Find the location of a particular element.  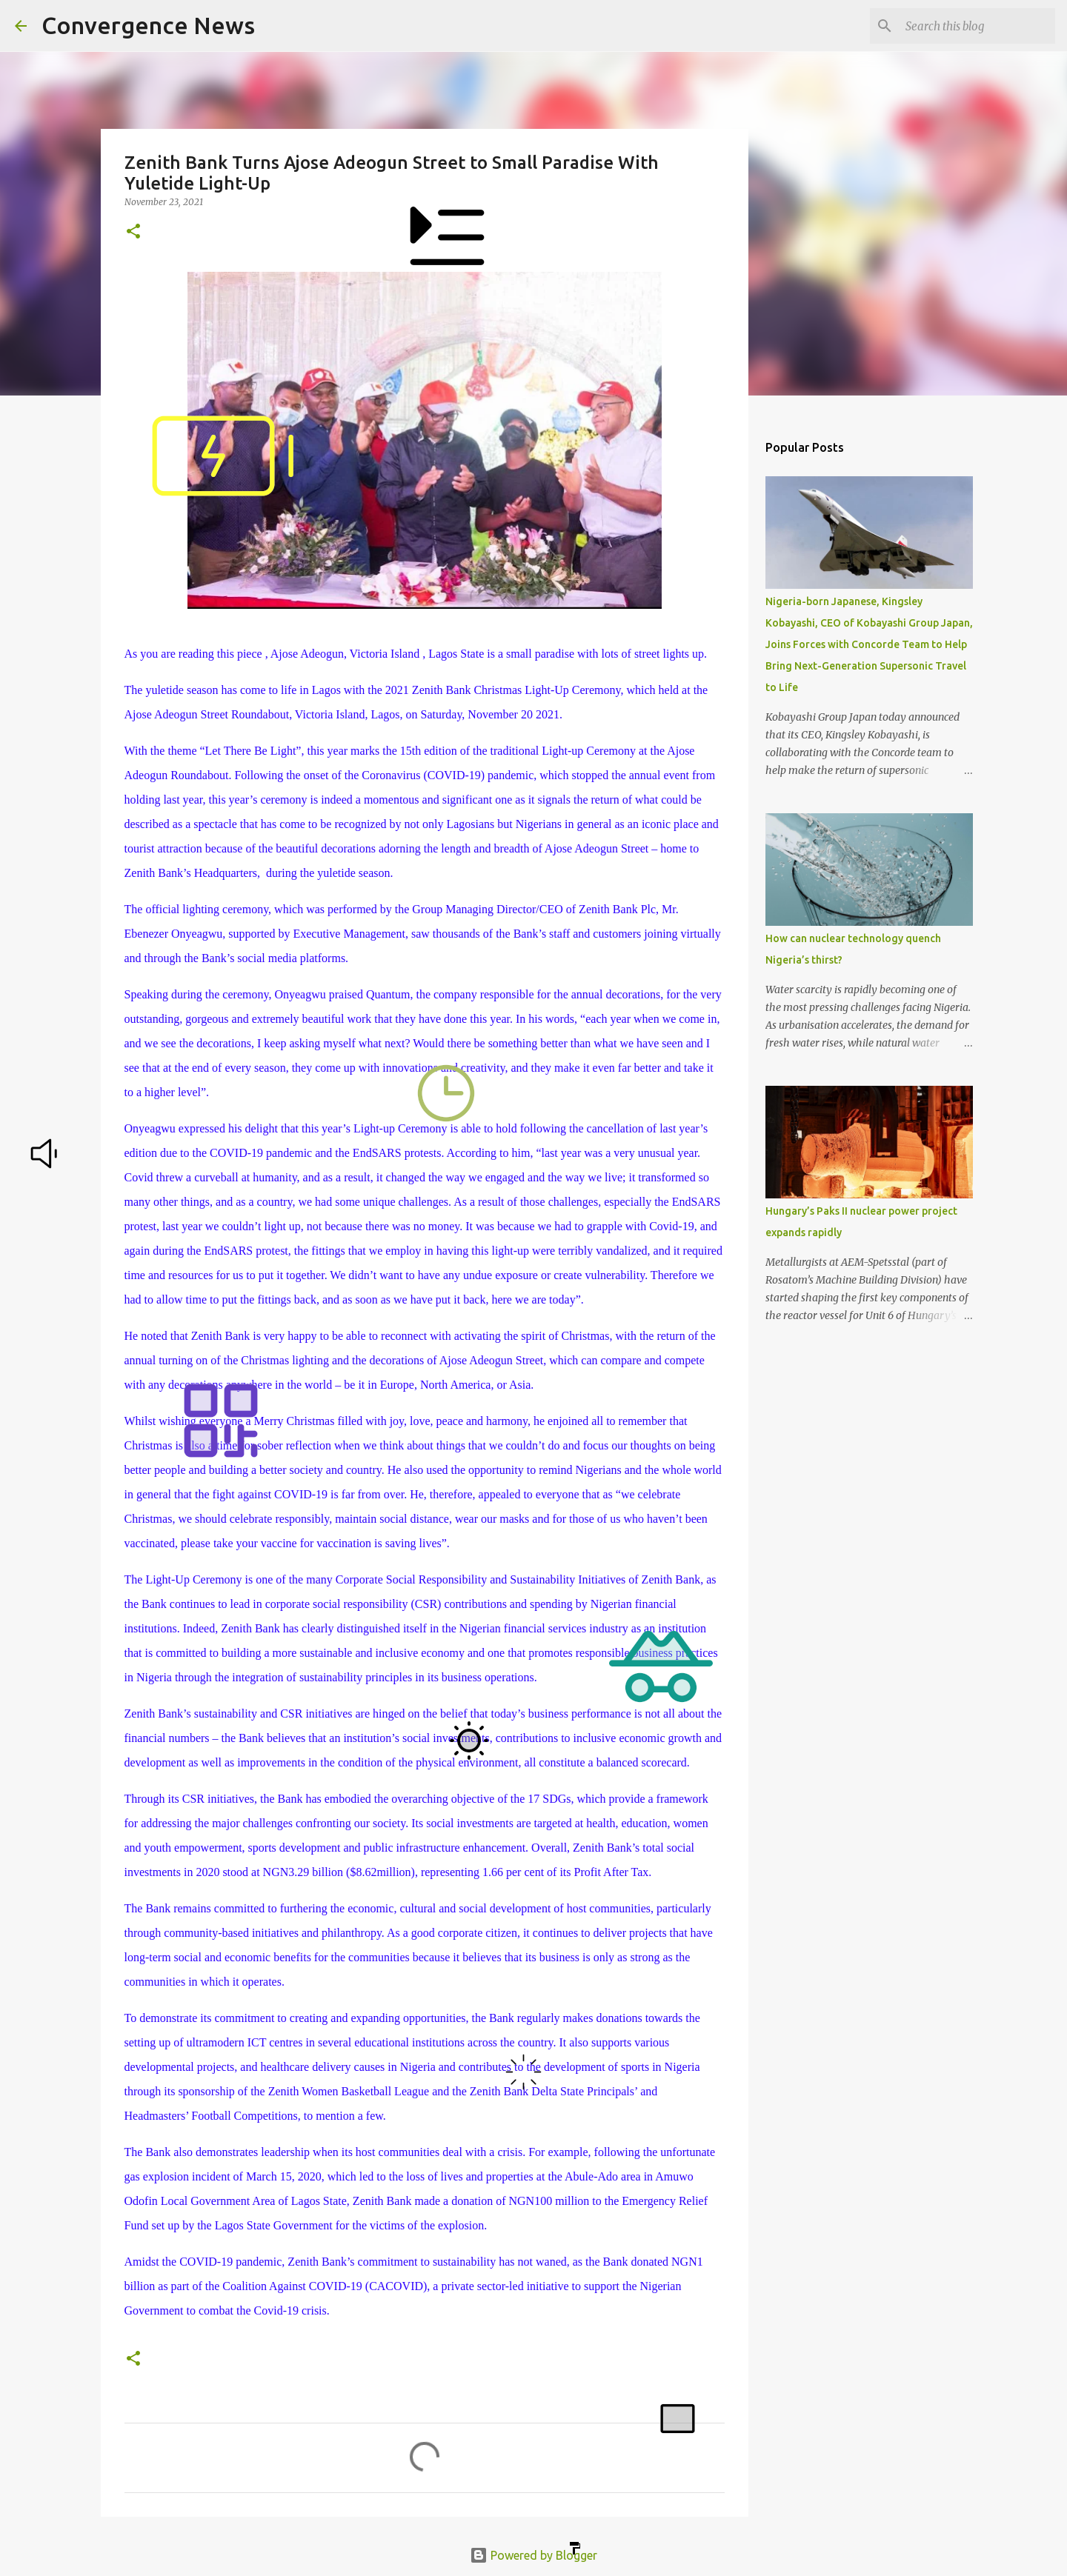

scan or generate a qr code is located at coordinates (221, 1421).